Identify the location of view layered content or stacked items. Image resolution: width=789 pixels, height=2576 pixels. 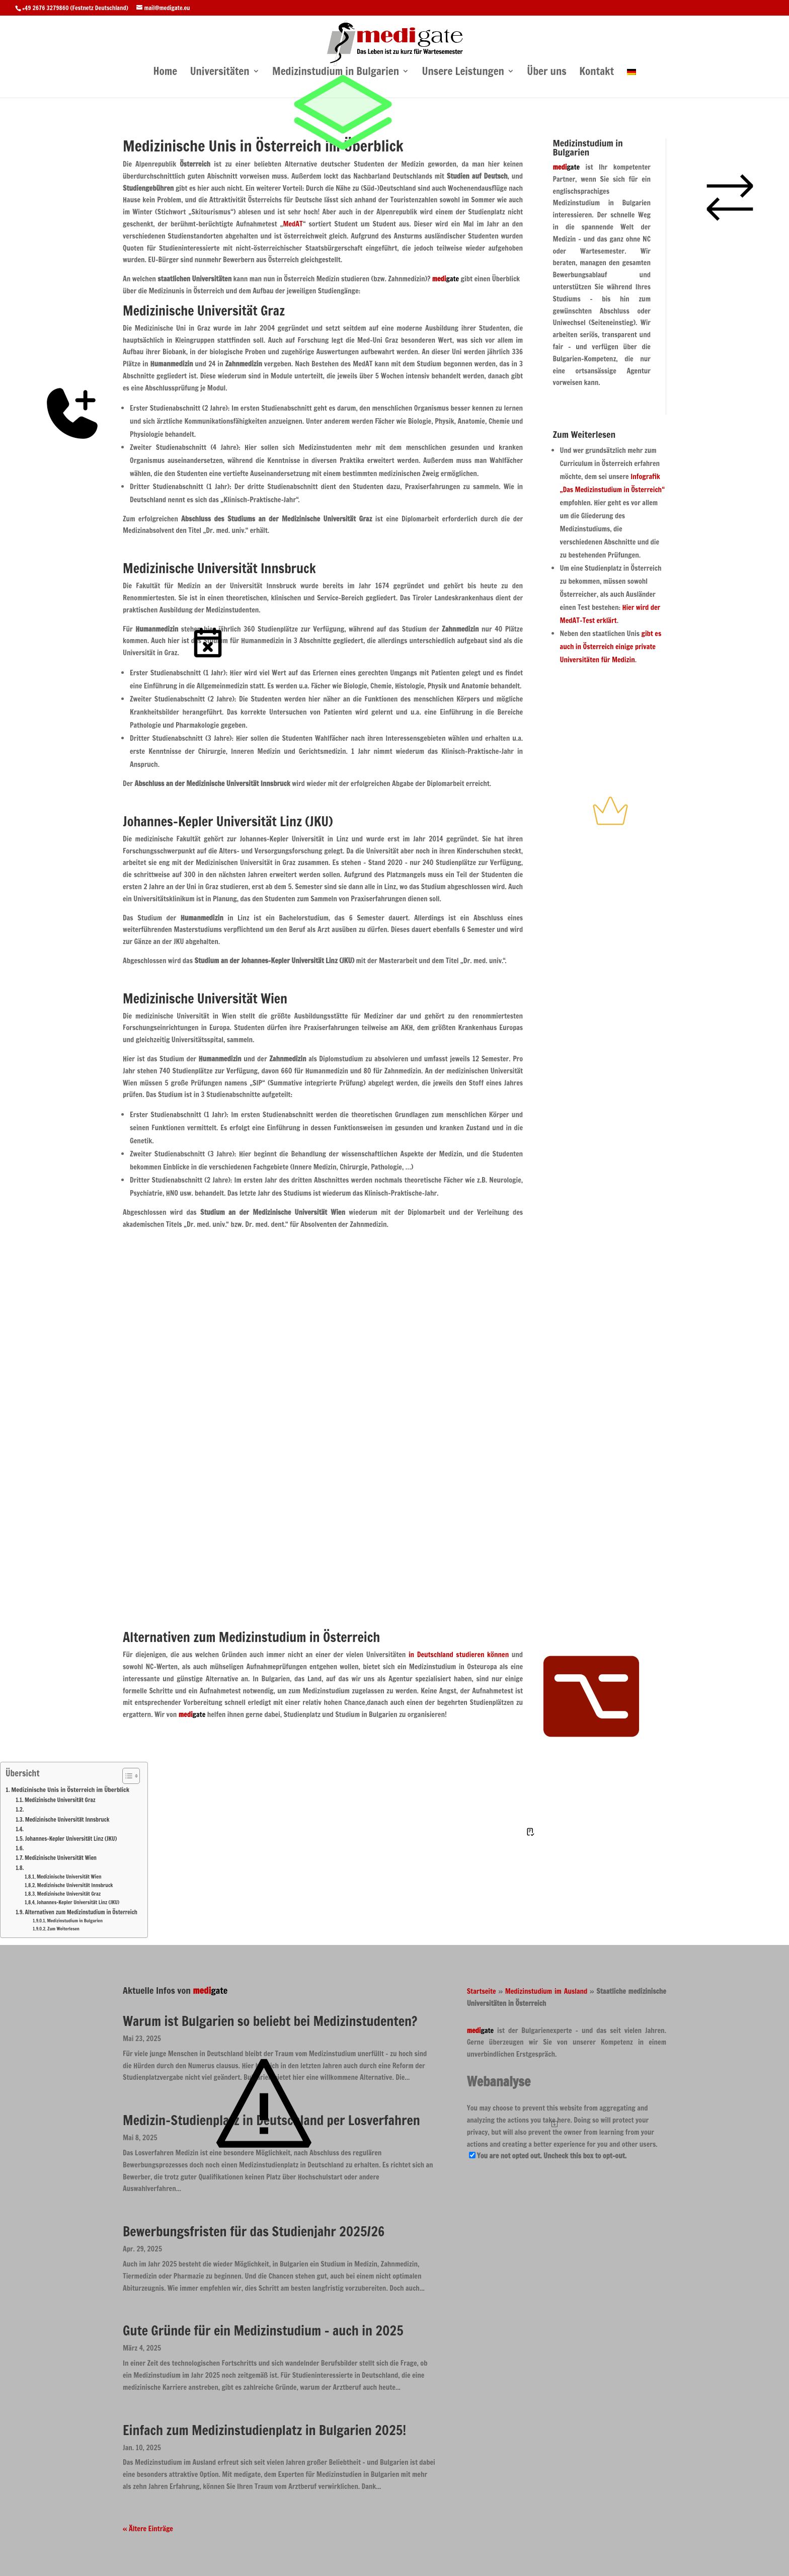
(343, 114).